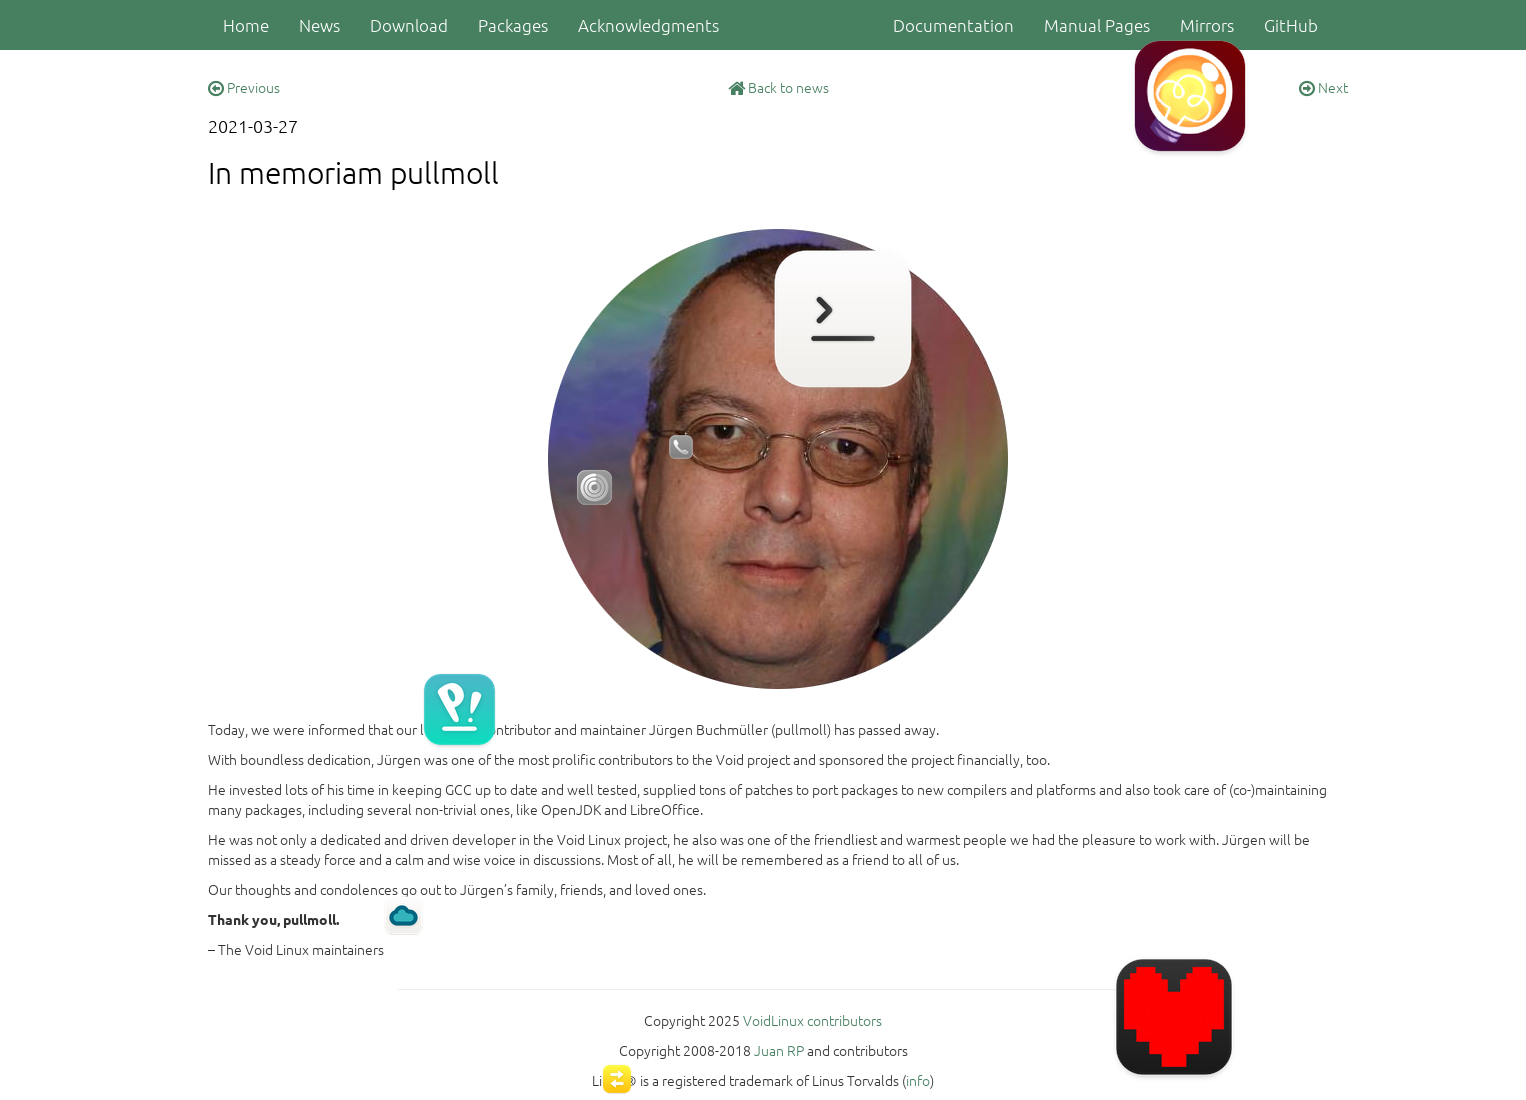 Image resolution: width=1526 pixels, height=1100 pixels. What do you see at coordinates (1190, 96) in the screenshot?
I see `open oneshot game app` at bounding box center [1190, 96].